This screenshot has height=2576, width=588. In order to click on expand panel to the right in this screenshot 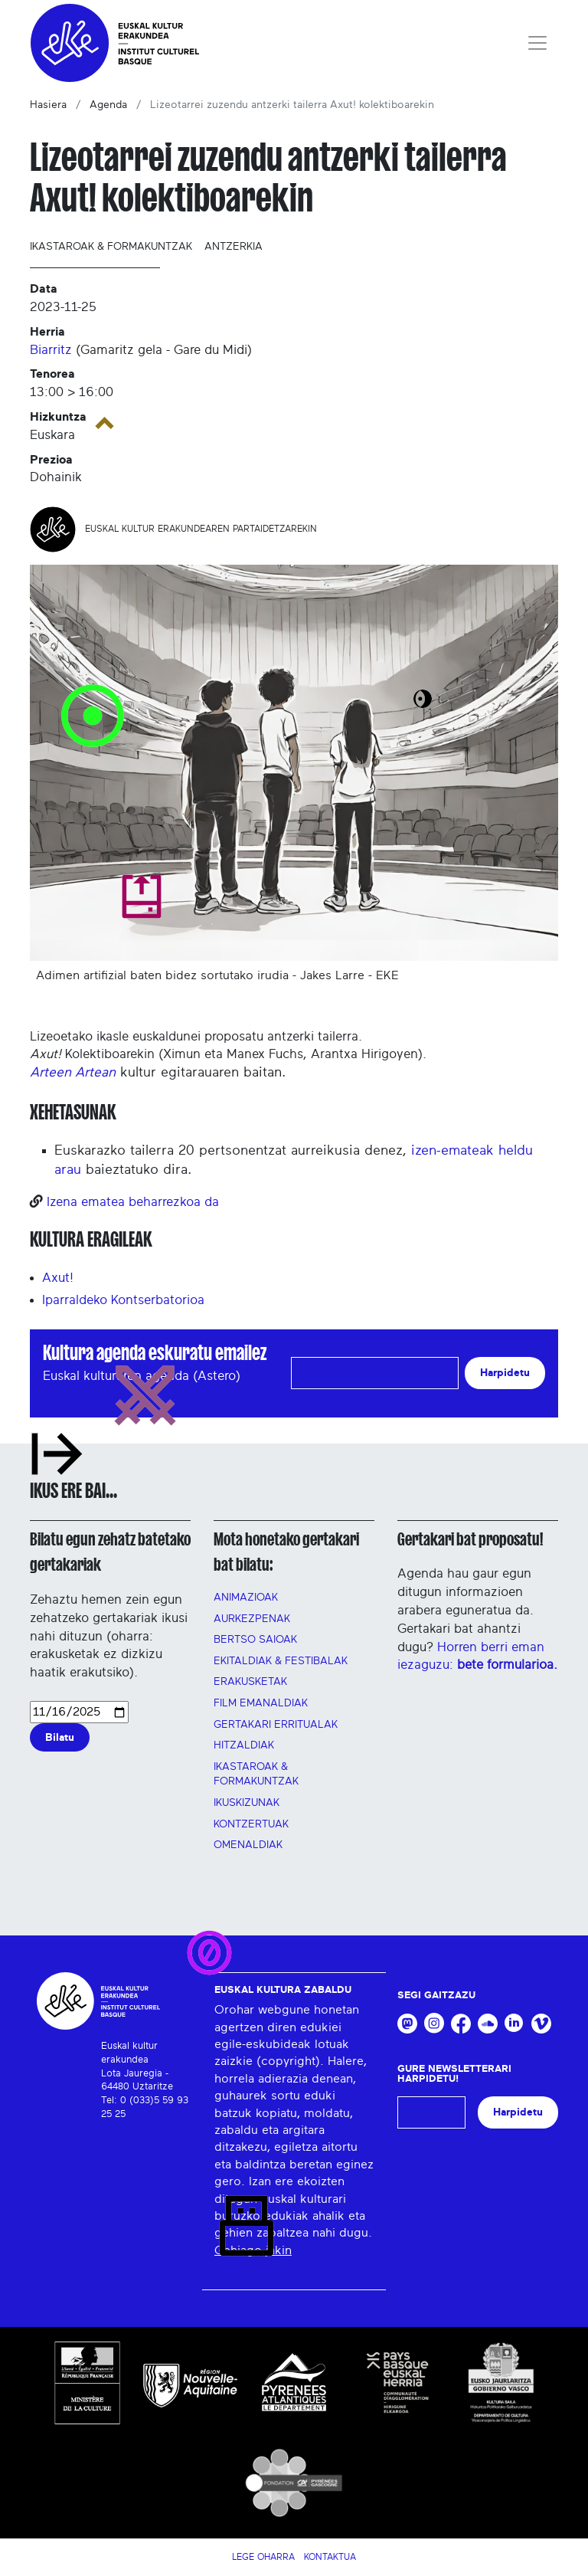, I will do `click(55, 1454)`.